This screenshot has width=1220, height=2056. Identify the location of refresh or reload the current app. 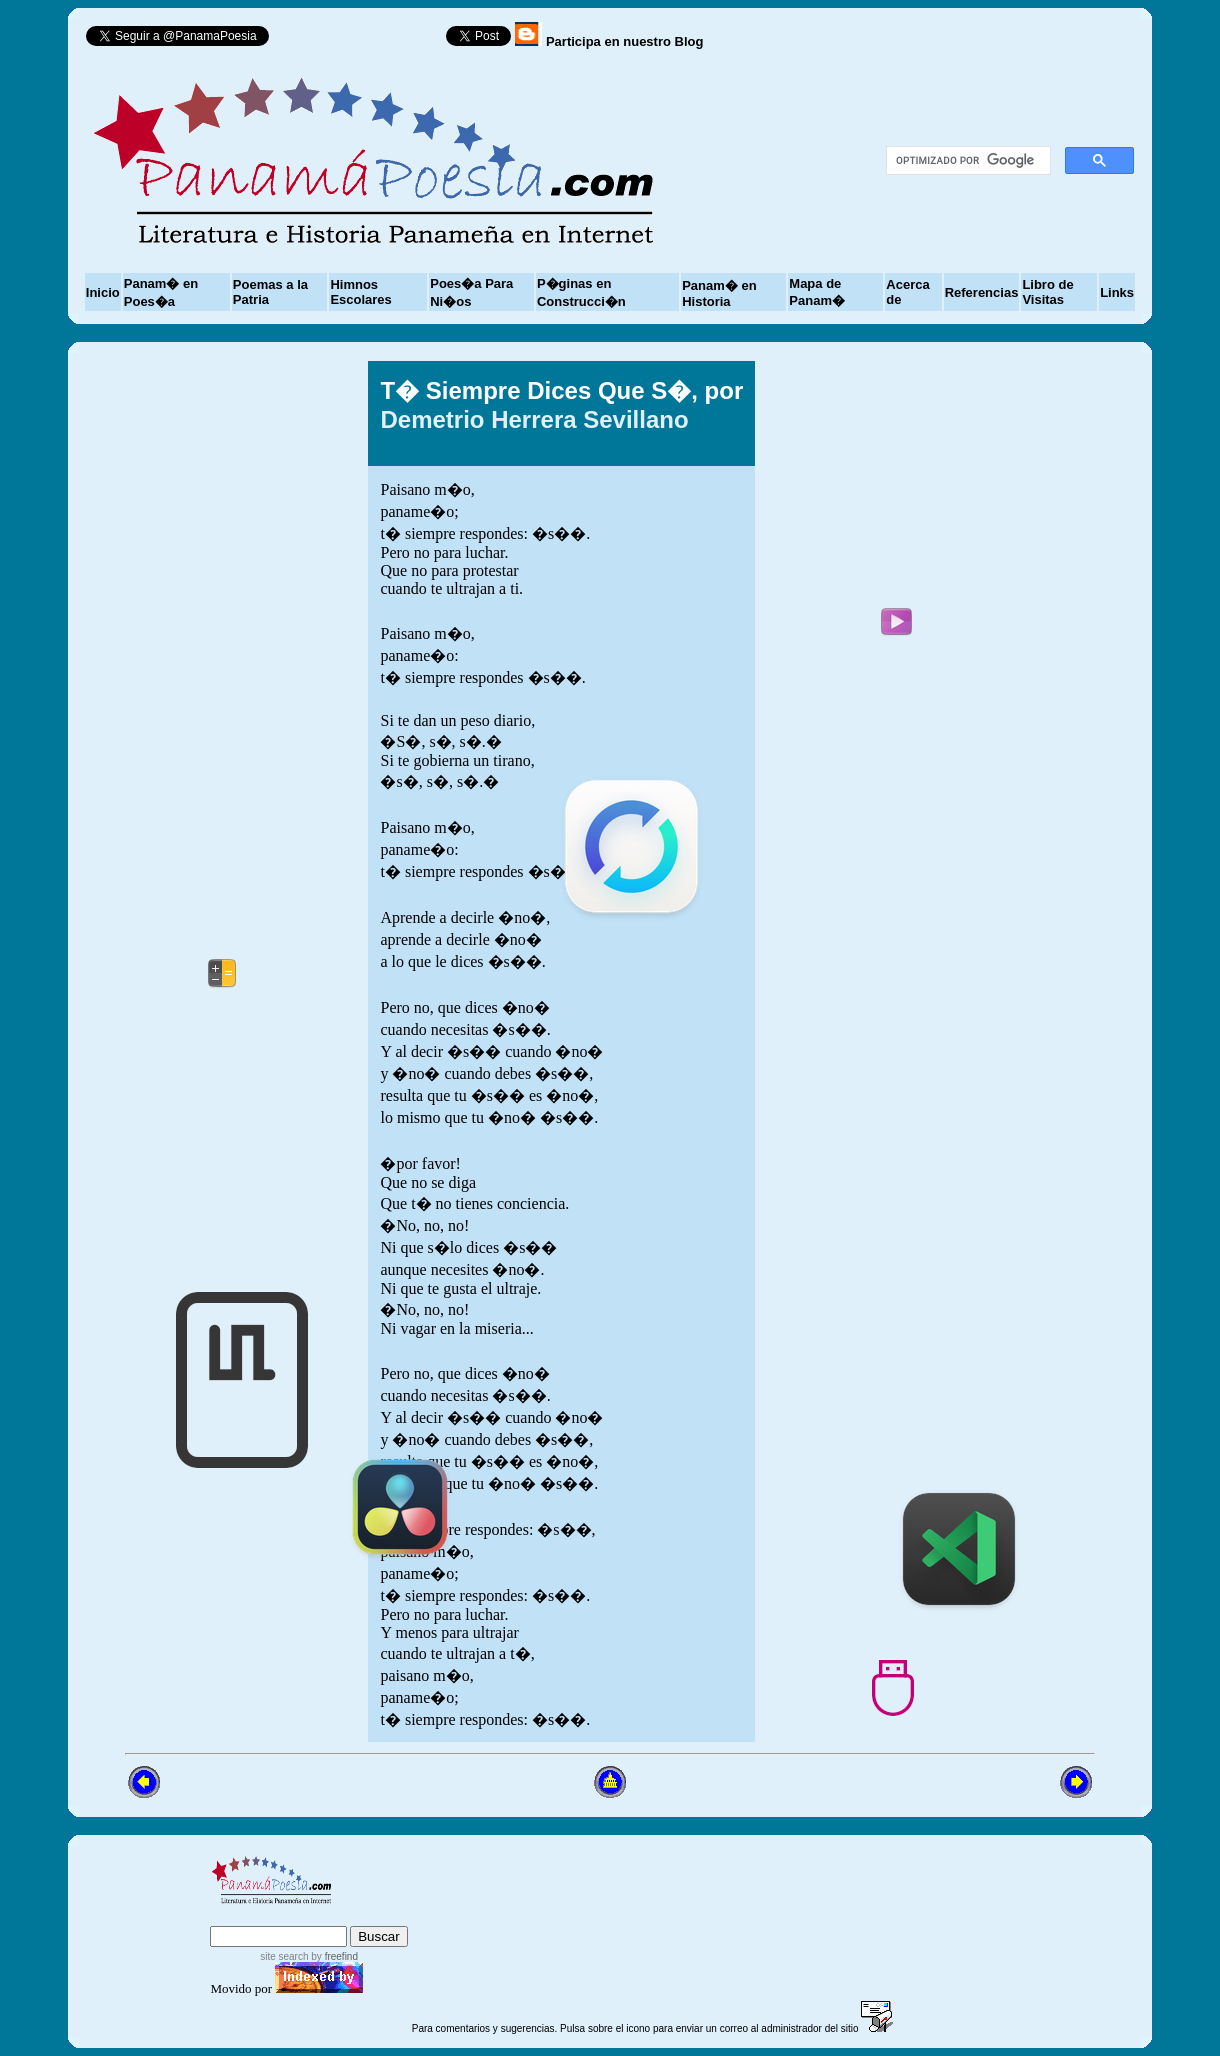
(631, 846).